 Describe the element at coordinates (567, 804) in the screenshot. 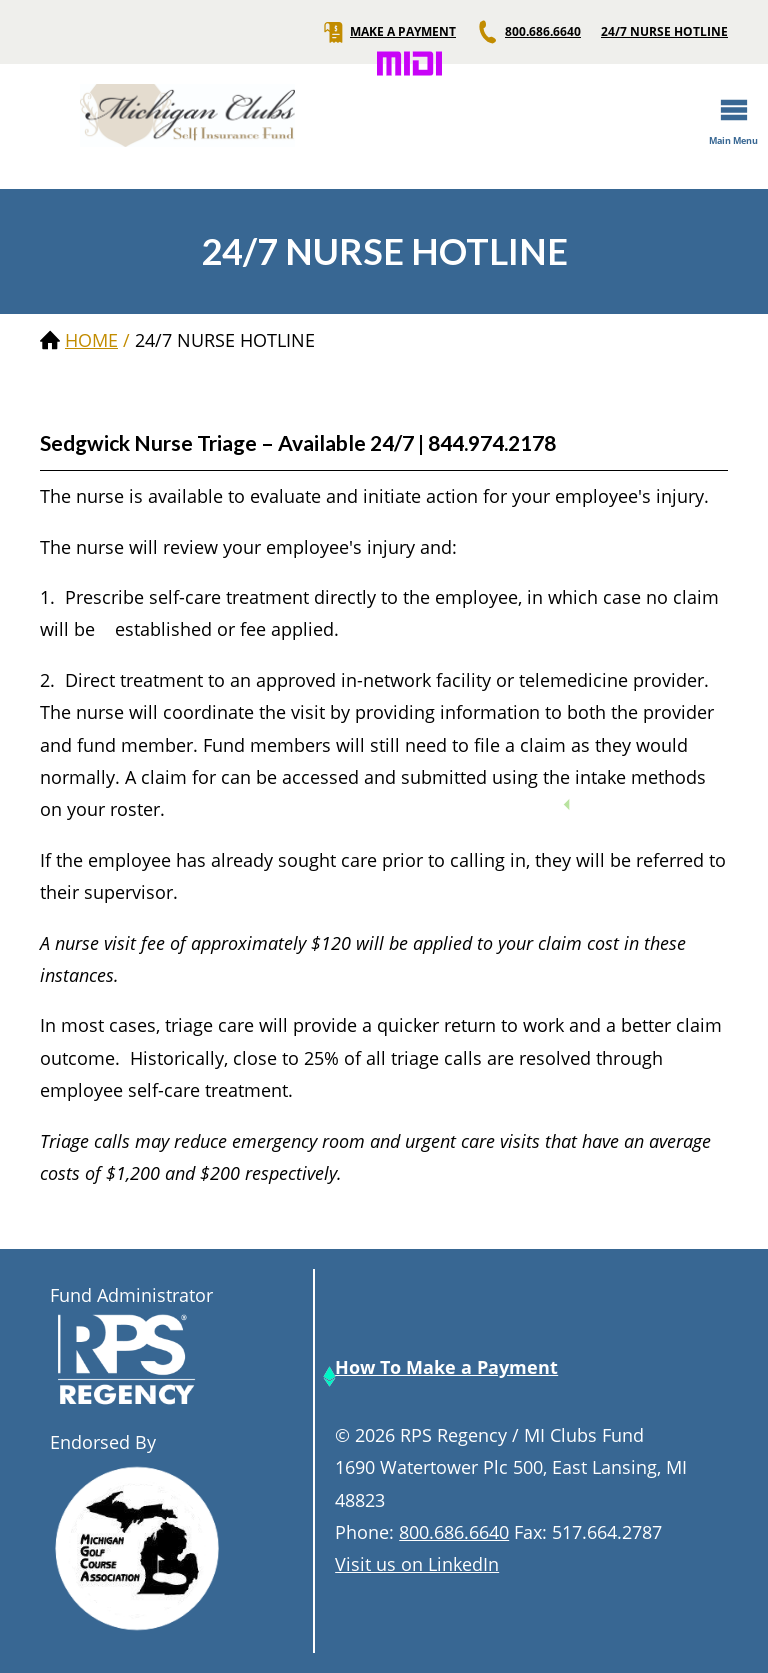

I see `go back to the previous screen` at that location.